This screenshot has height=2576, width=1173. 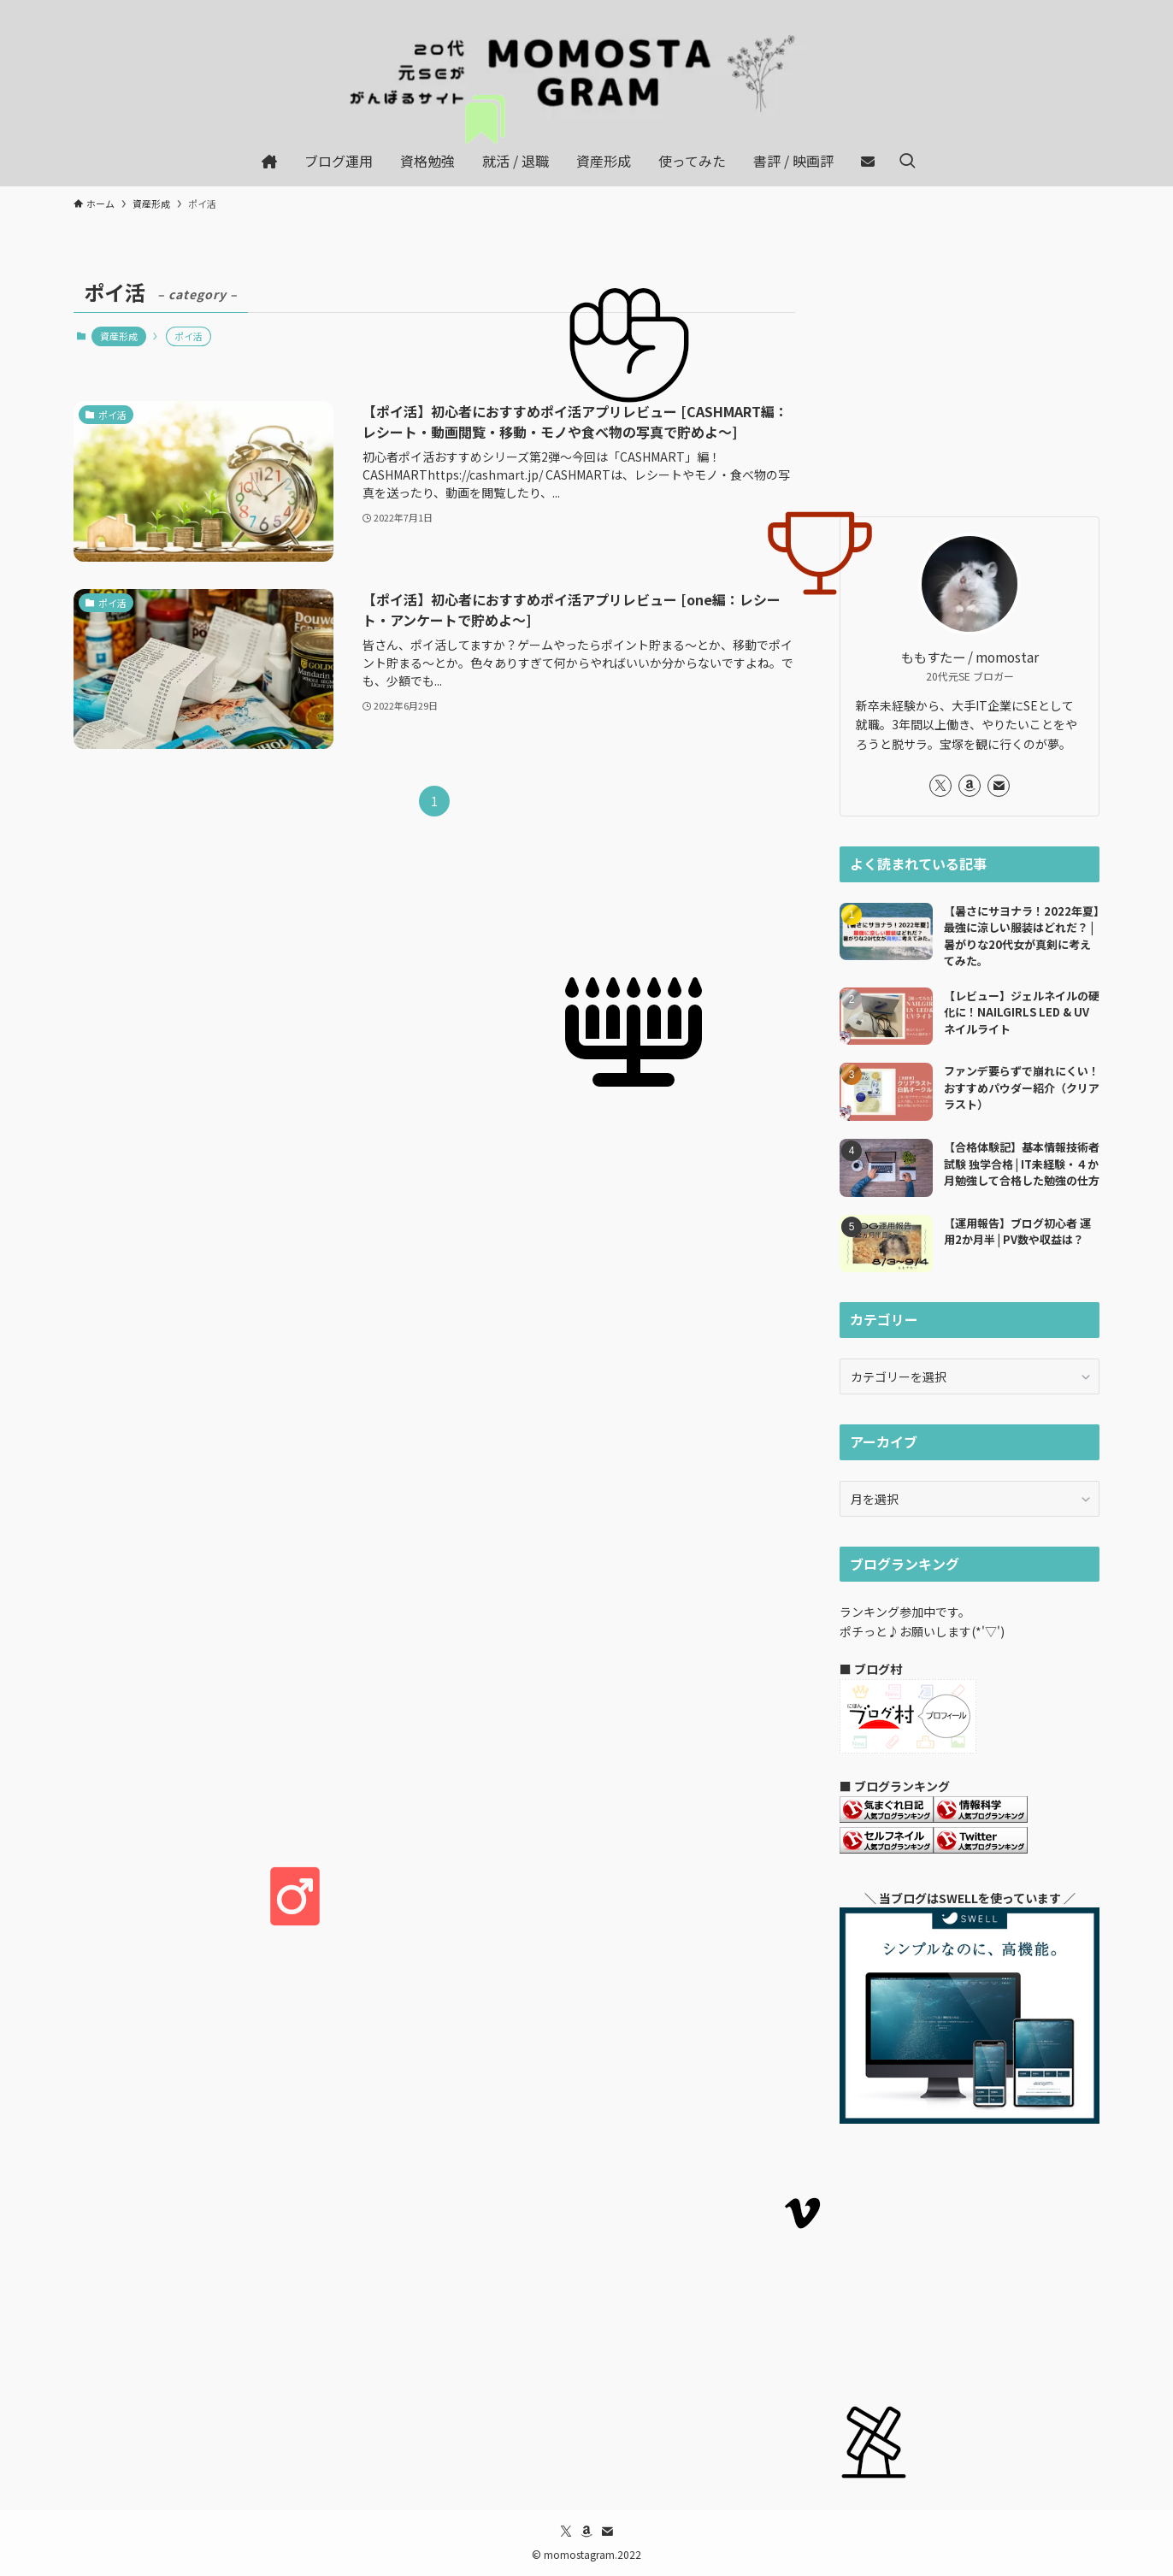 I want to click on view your saved bookmarks, so click(x=485, y=119).